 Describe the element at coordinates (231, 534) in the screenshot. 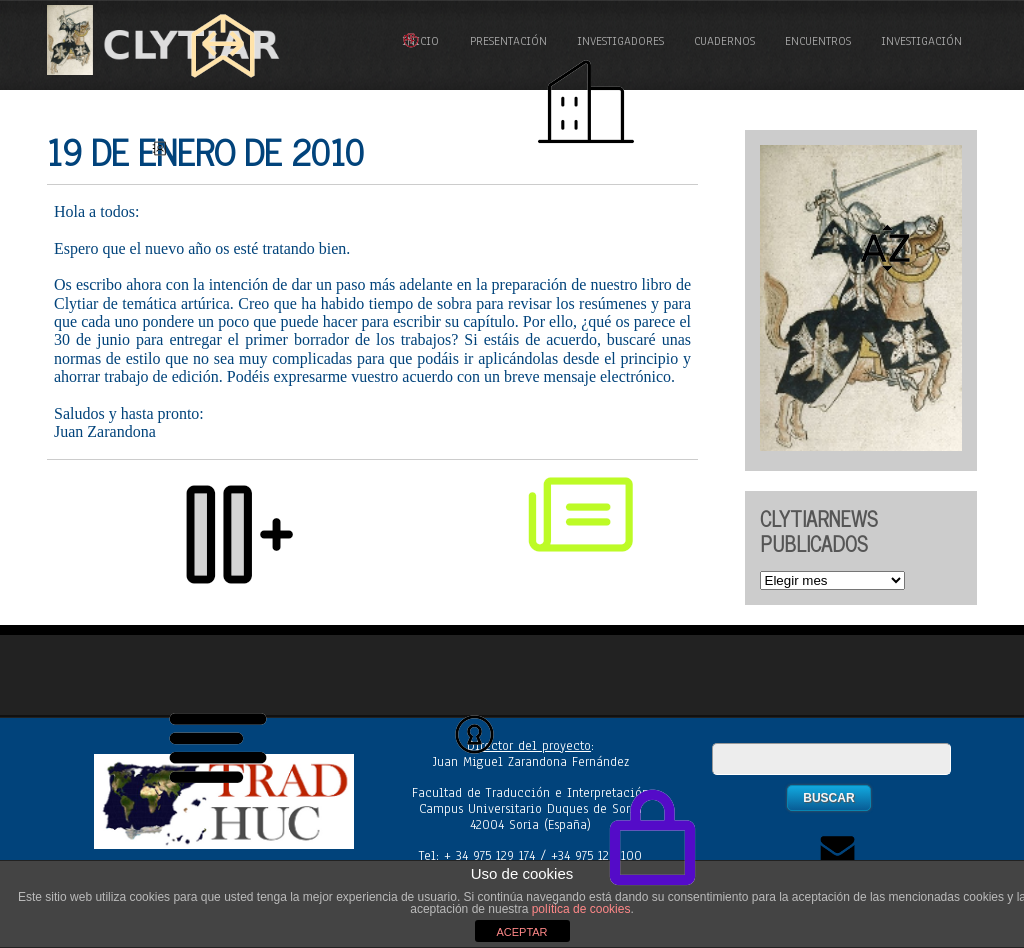

I see `add a new column to the right` at that location.